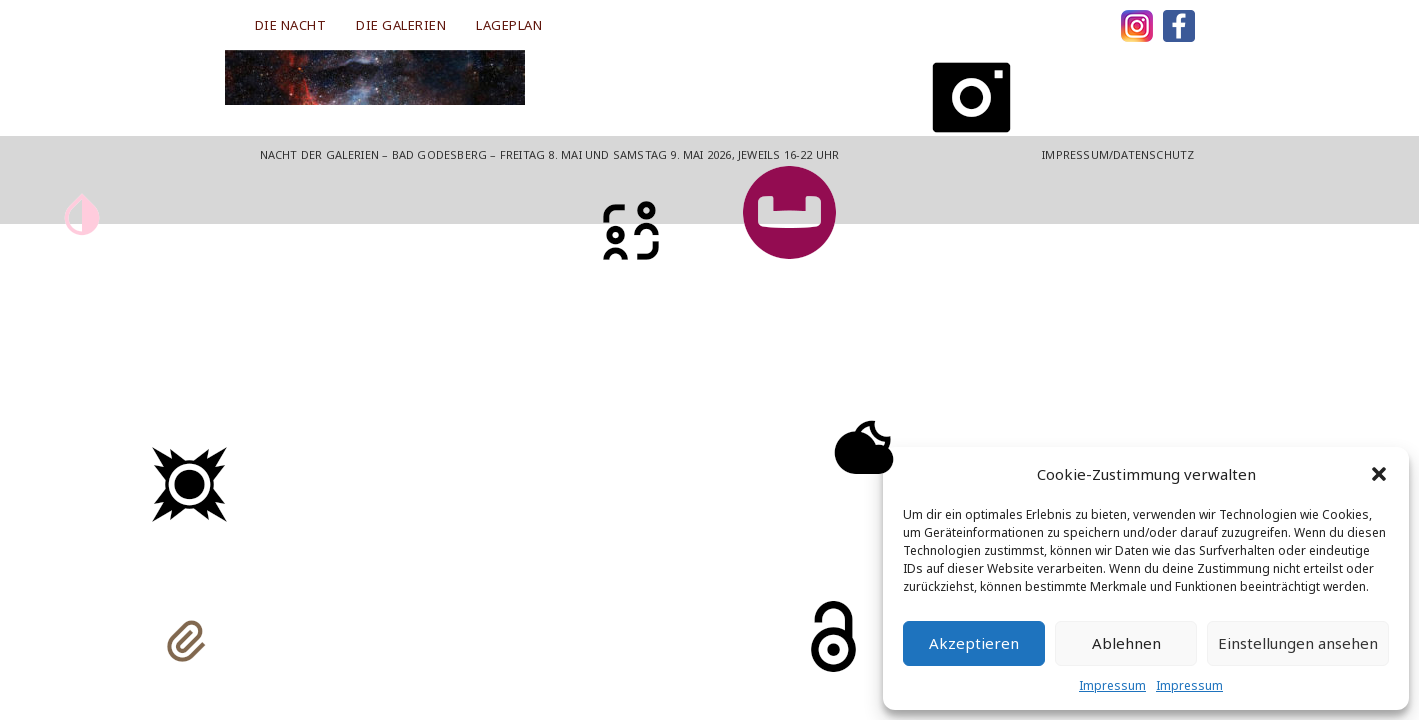 The width and height of the screenshot is (1419, 720). Describe the element at coordinates (189, 484) in the screenshot. I see `sith order logo from star wars` at that location.